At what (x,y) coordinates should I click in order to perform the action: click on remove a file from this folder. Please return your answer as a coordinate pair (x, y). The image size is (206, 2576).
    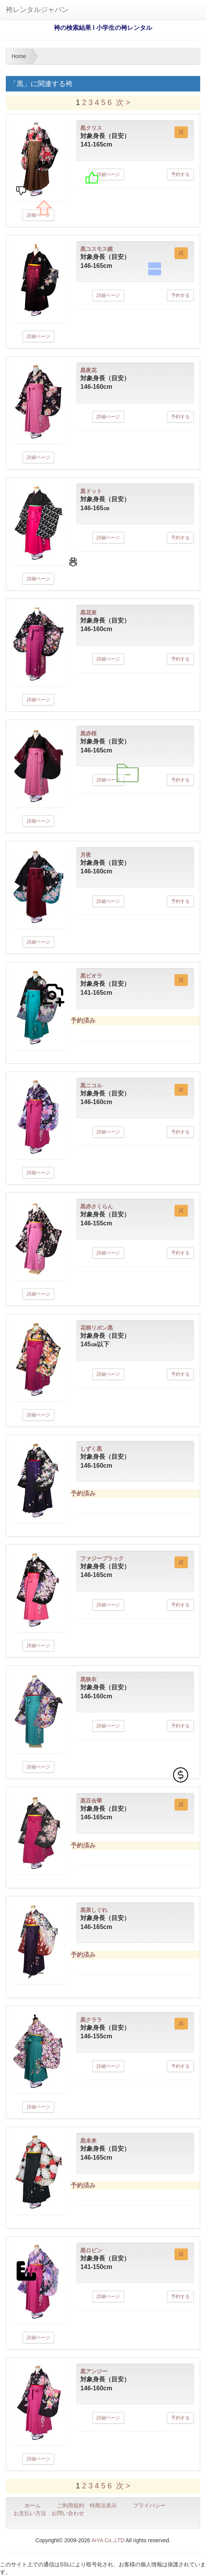
    Looking at the image, I should click on (128, 773).